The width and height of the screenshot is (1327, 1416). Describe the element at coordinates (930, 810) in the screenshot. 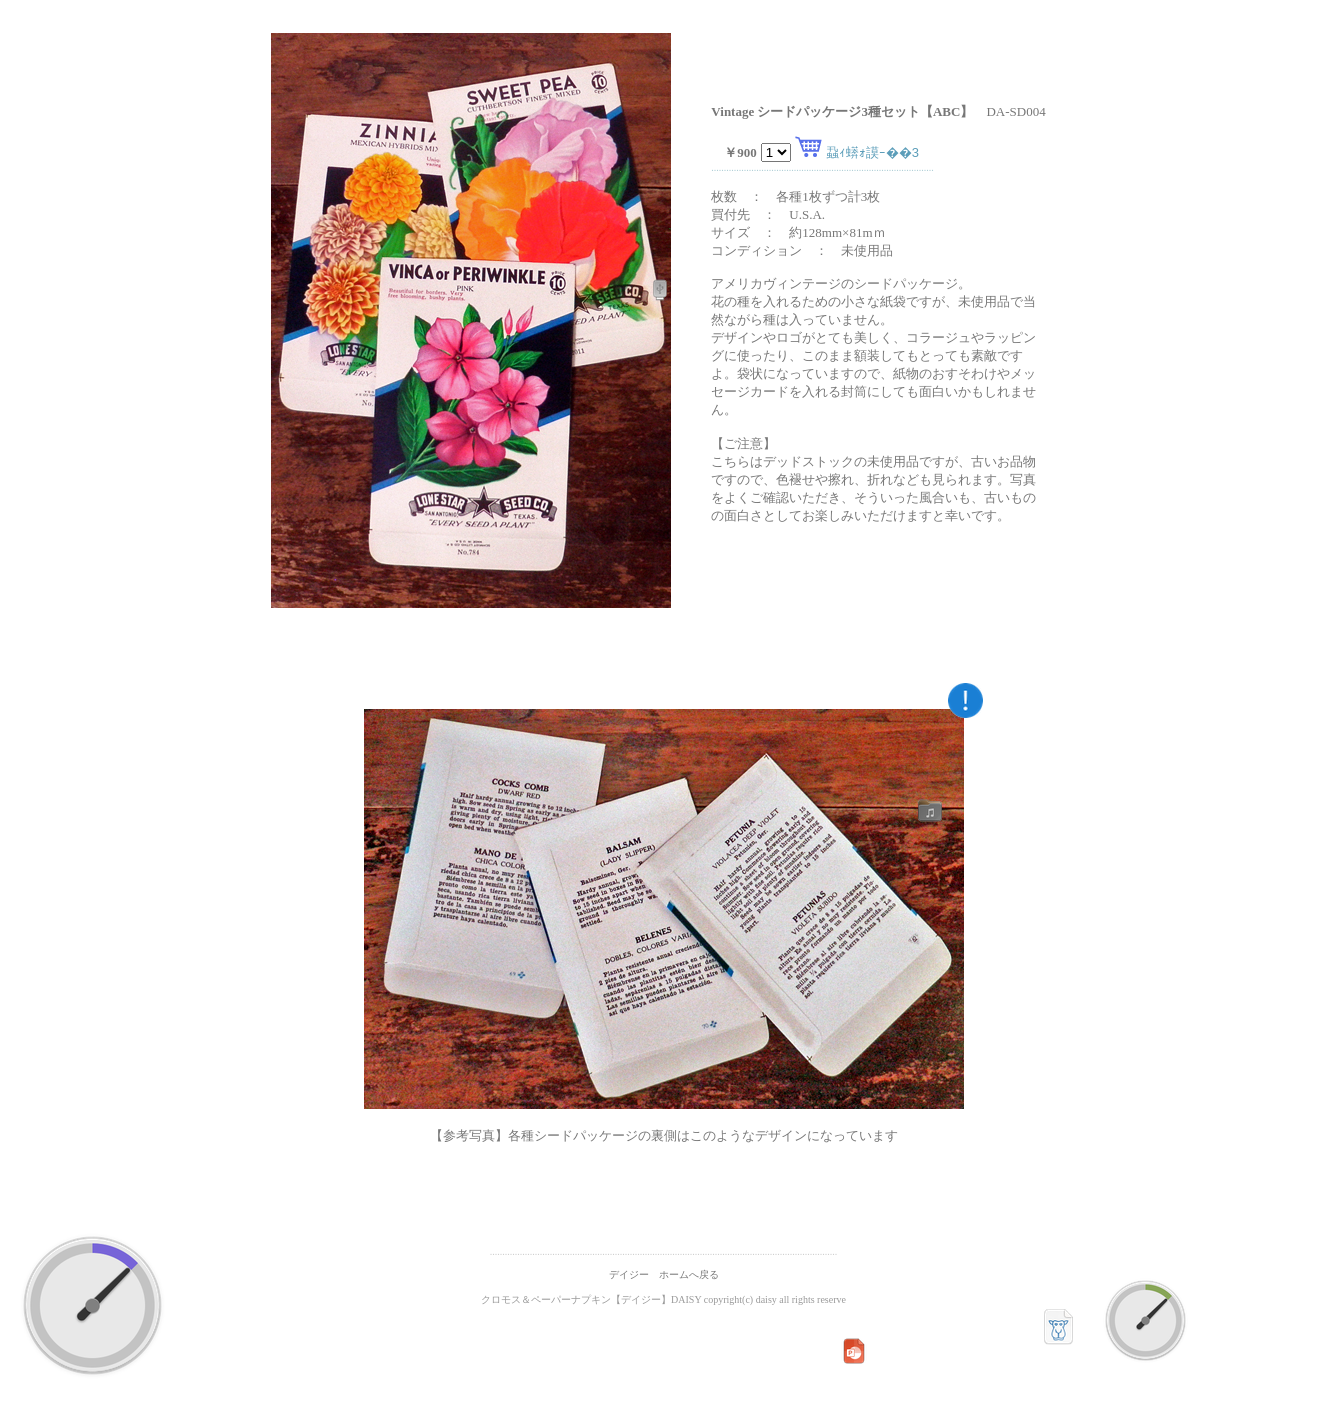

I see `open your music folder` at that location.